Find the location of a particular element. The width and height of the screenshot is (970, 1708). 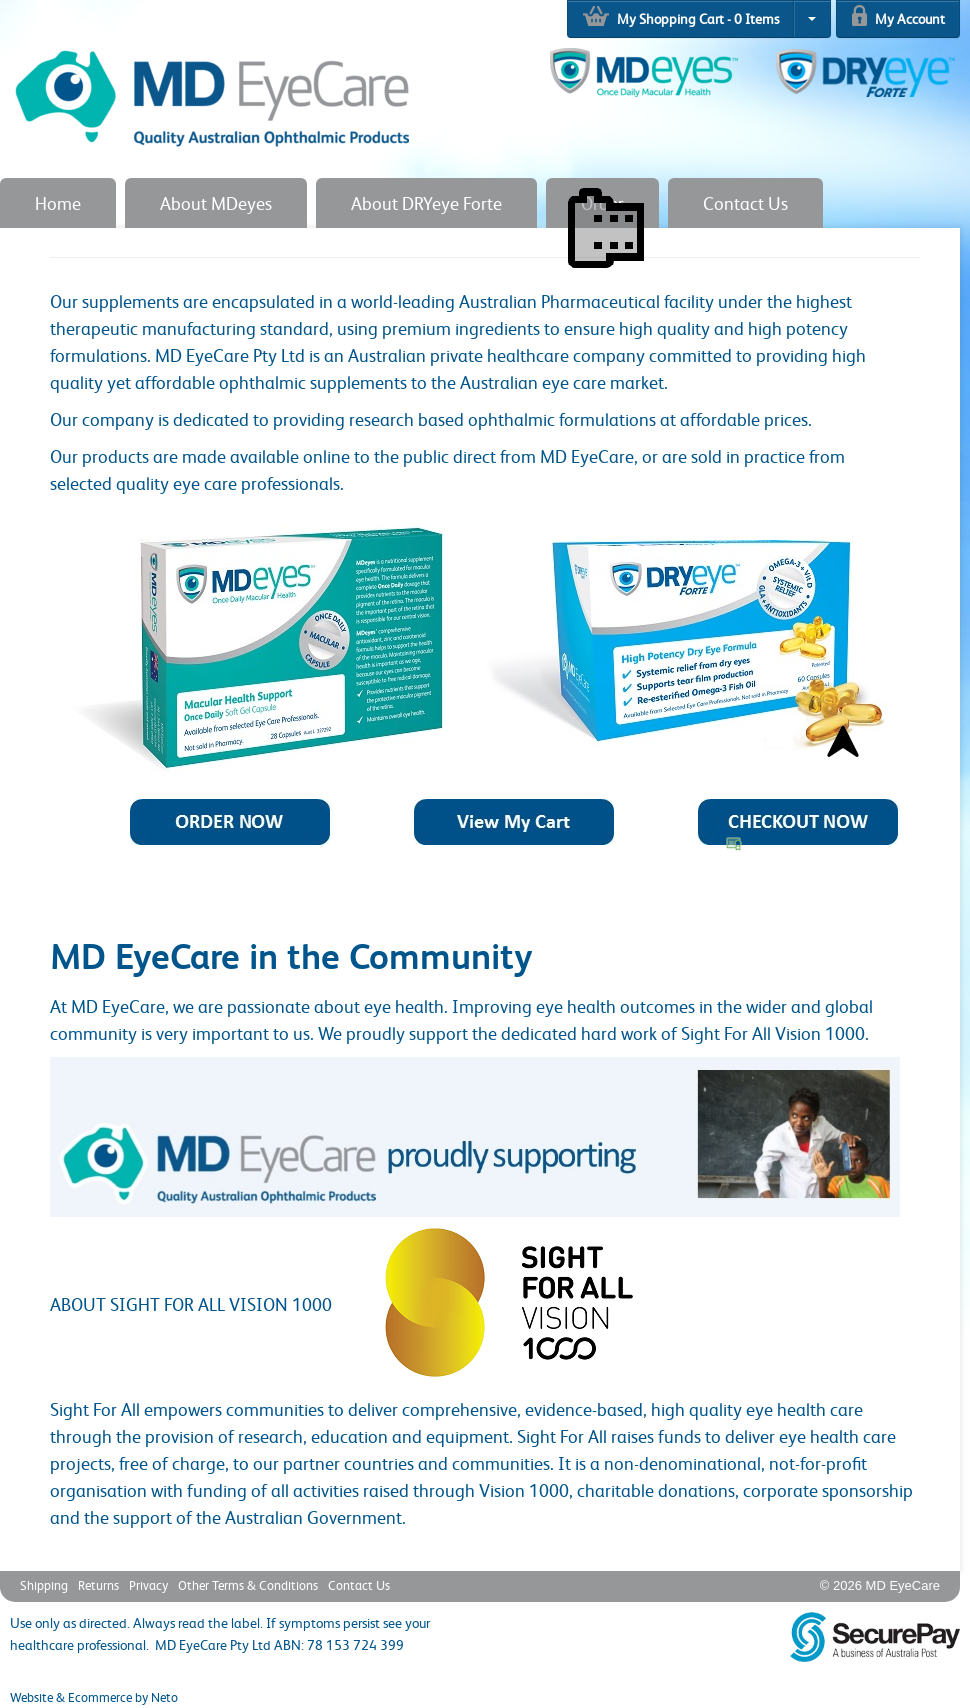

access photos from camera roll is located at coordinates (606, 230).